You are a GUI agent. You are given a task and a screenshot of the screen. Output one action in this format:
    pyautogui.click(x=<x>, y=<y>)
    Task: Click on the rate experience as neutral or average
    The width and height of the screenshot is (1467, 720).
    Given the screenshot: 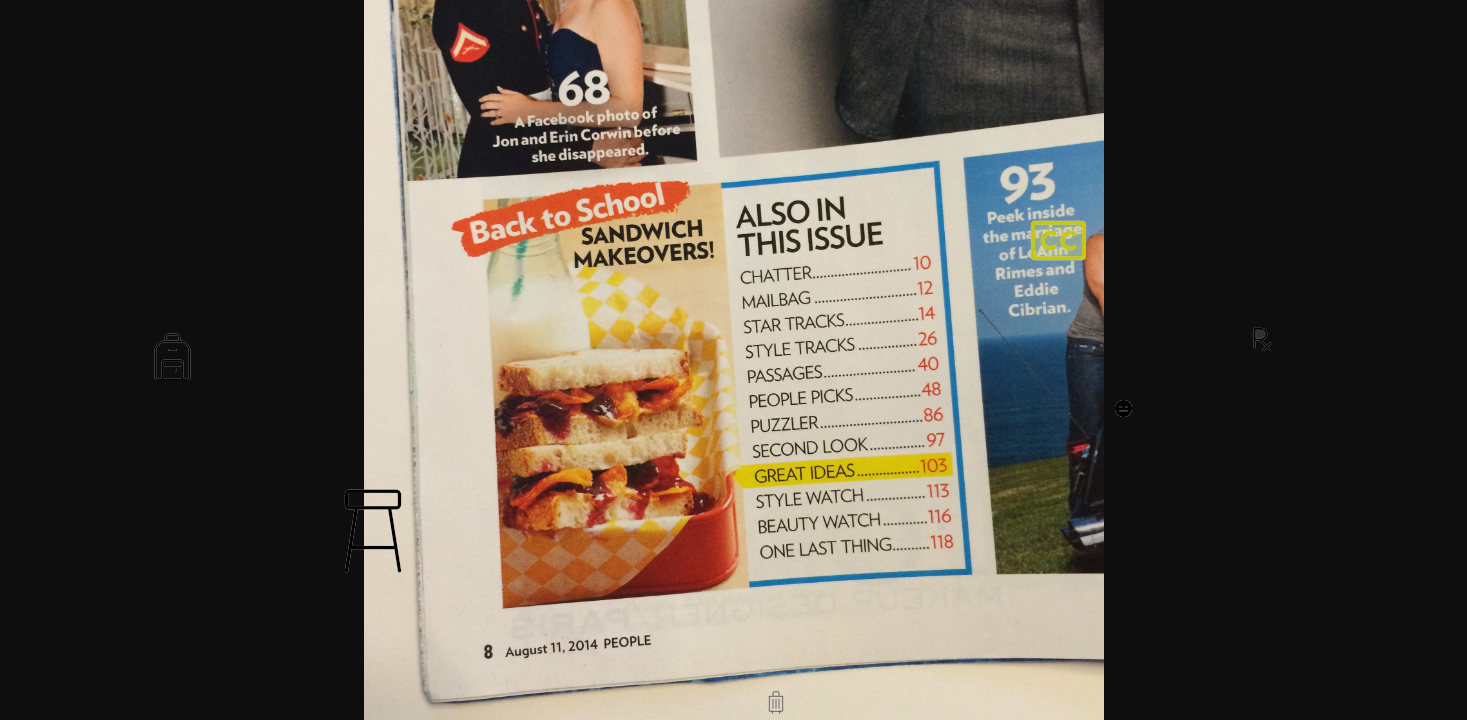 What is the action you would take?
    pyautogui.click(x=1123, y=408)
    